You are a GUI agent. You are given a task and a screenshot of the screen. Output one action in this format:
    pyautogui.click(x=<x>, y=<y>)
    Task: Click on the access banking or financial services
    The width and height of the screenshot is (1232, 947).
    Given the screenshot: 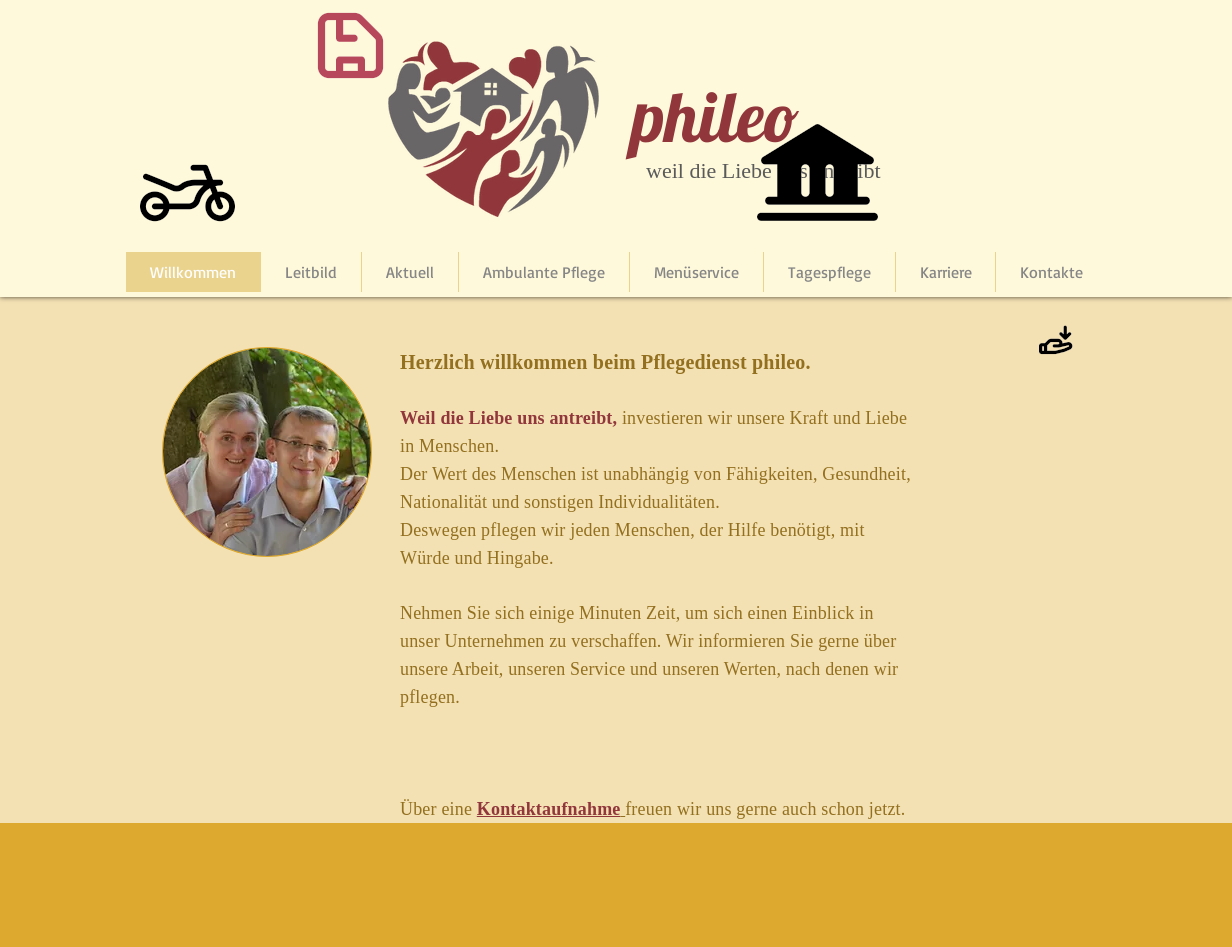 What is the action you would take?
    pyautogui.click(x=817, y=176)
    